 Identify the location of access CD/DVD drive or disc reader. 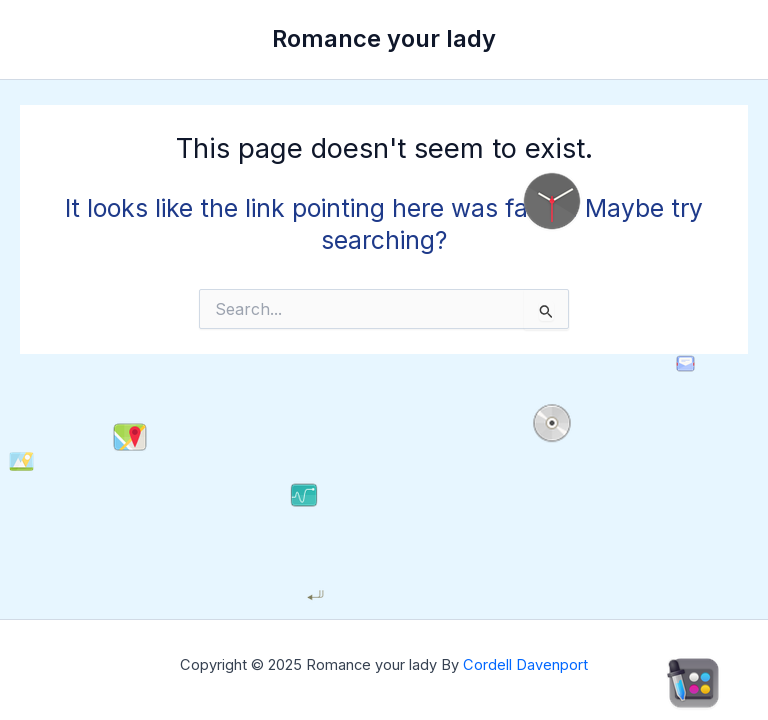
(552, 423).